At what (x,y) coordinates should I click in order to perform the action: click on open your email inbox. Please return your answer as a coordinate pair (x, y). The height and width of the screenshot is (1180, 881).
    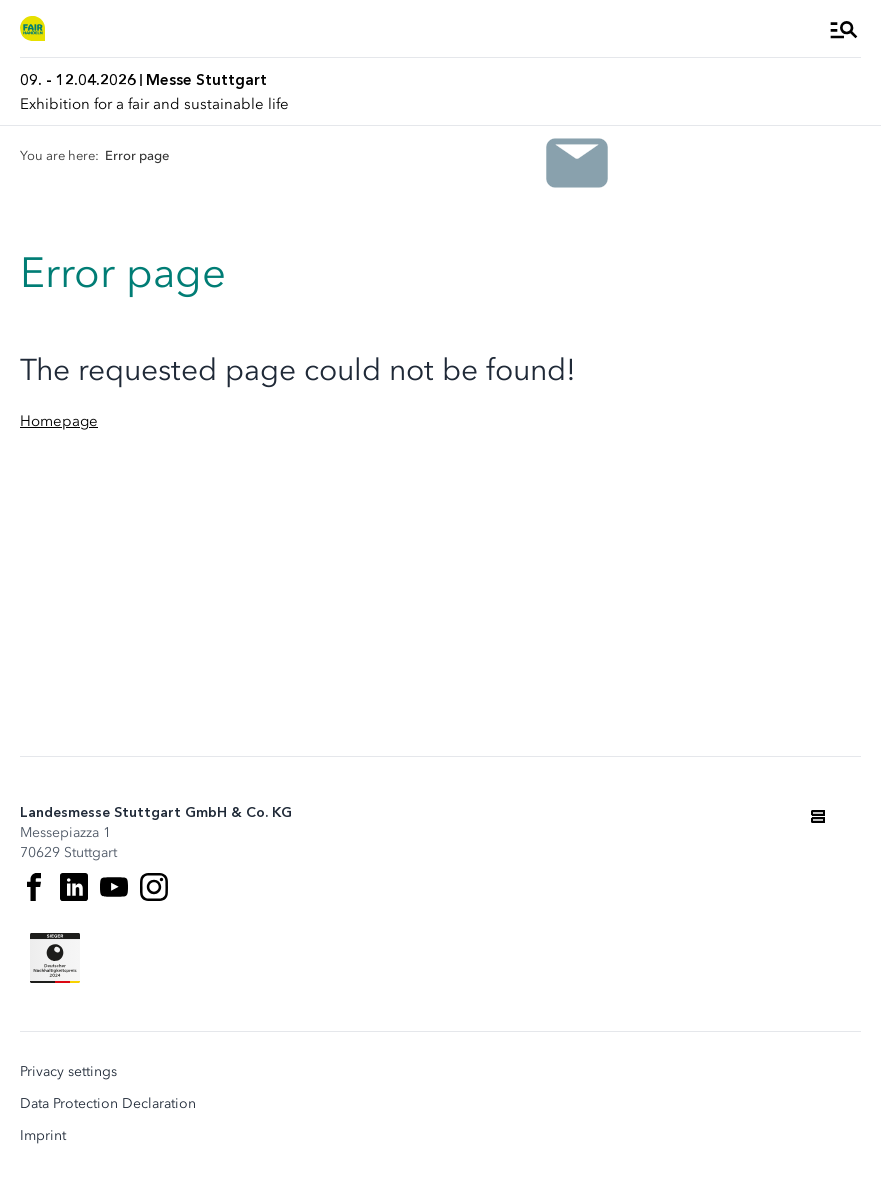
    Looking at the image, I should click on (577, 163).